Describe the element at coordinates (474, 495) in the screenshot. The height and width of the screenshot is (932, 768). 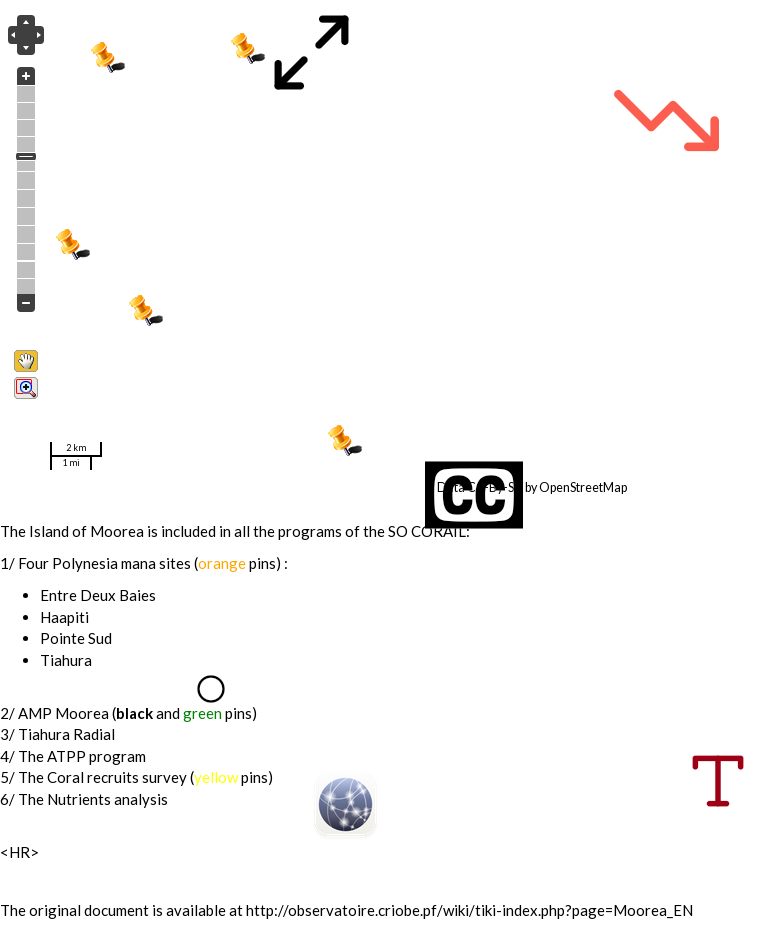
I see `enable closed captioning for video content` at that location.